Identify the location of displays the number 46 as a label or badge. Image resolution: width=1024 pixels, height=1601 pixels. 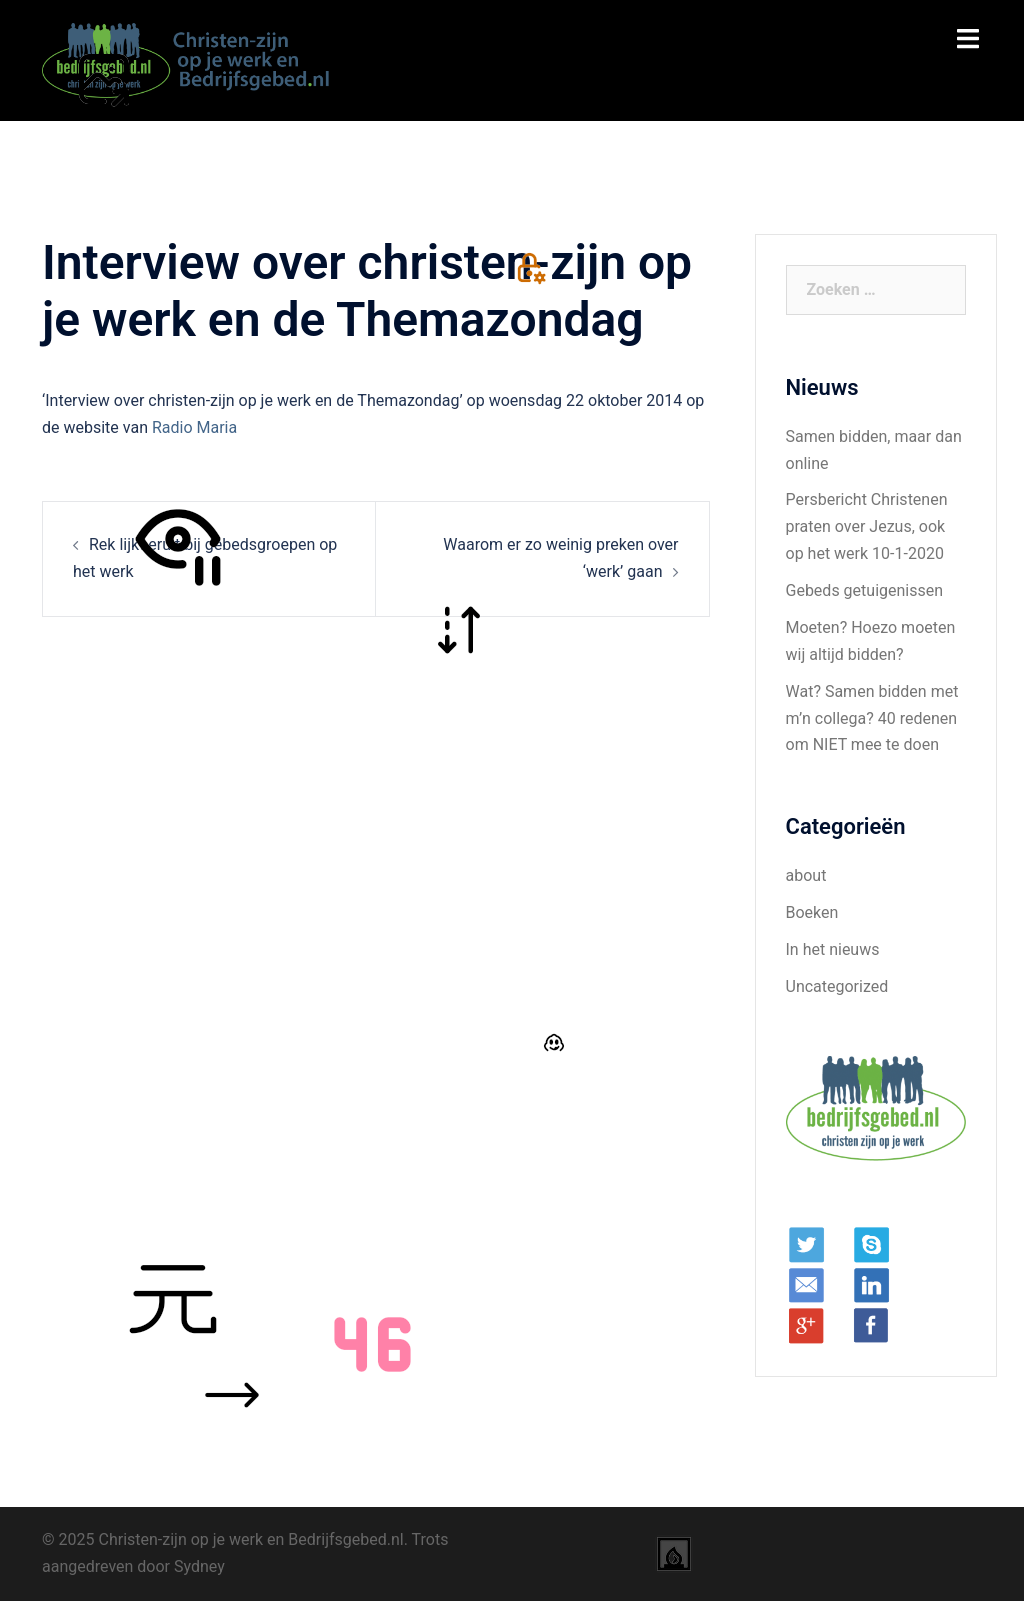
(372, 1344).